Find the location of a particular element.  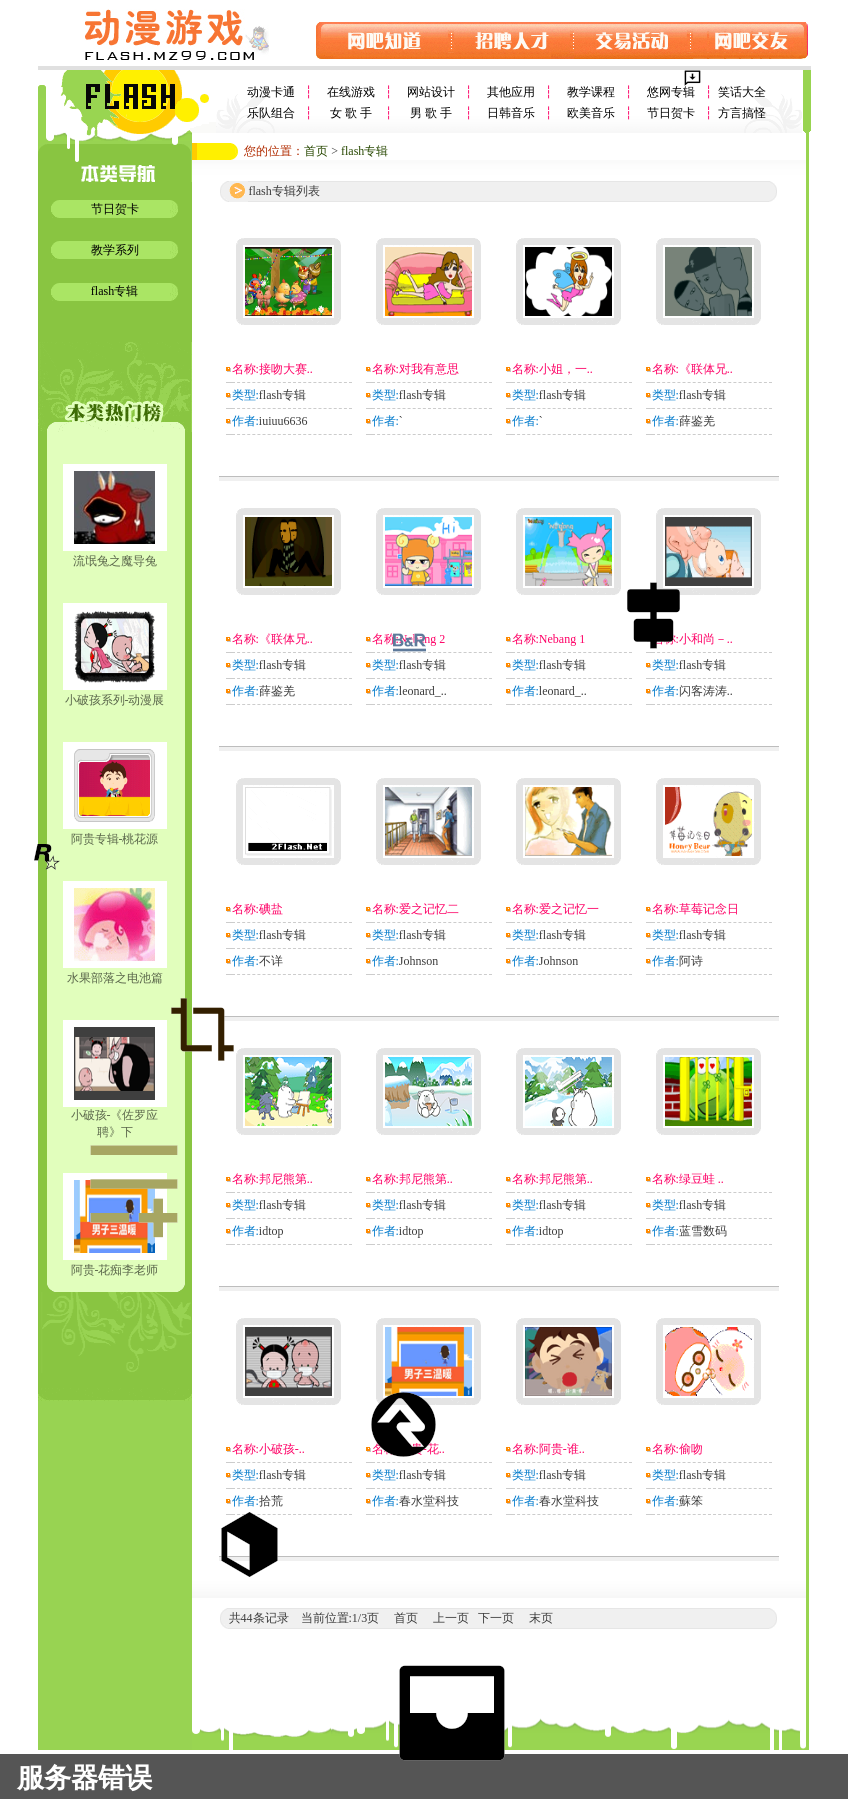

B&R Automation company logo is located at coordinates (409, 642).